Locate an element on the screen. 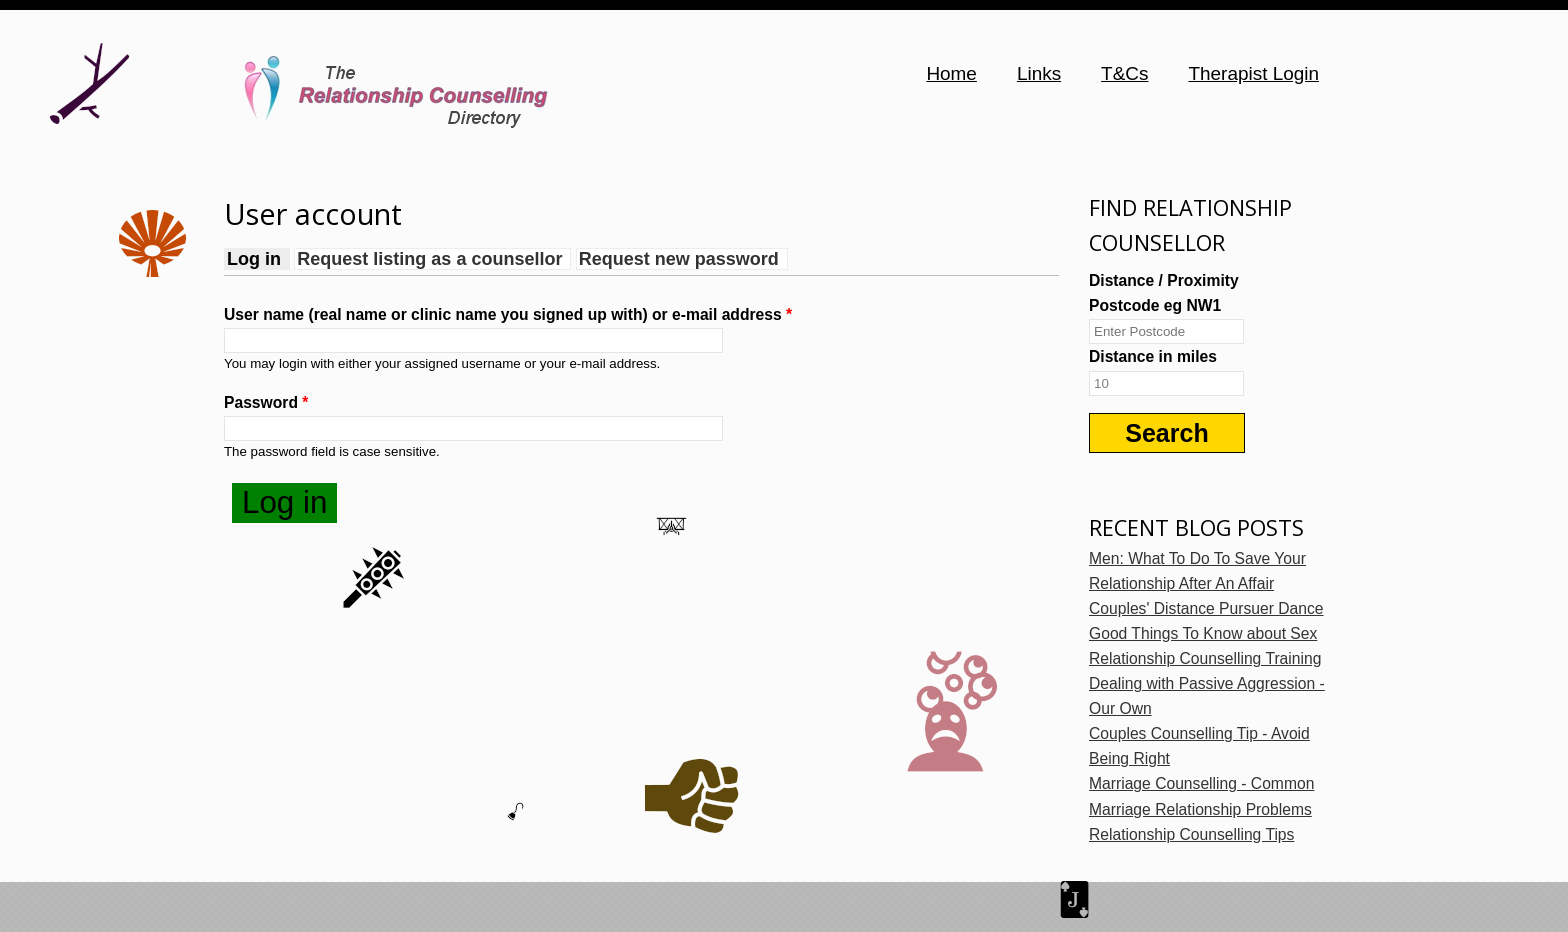 This screenshot has width=1568, height=932. indicates player is drowning or taking water damage is located at coordinates (946, 712).